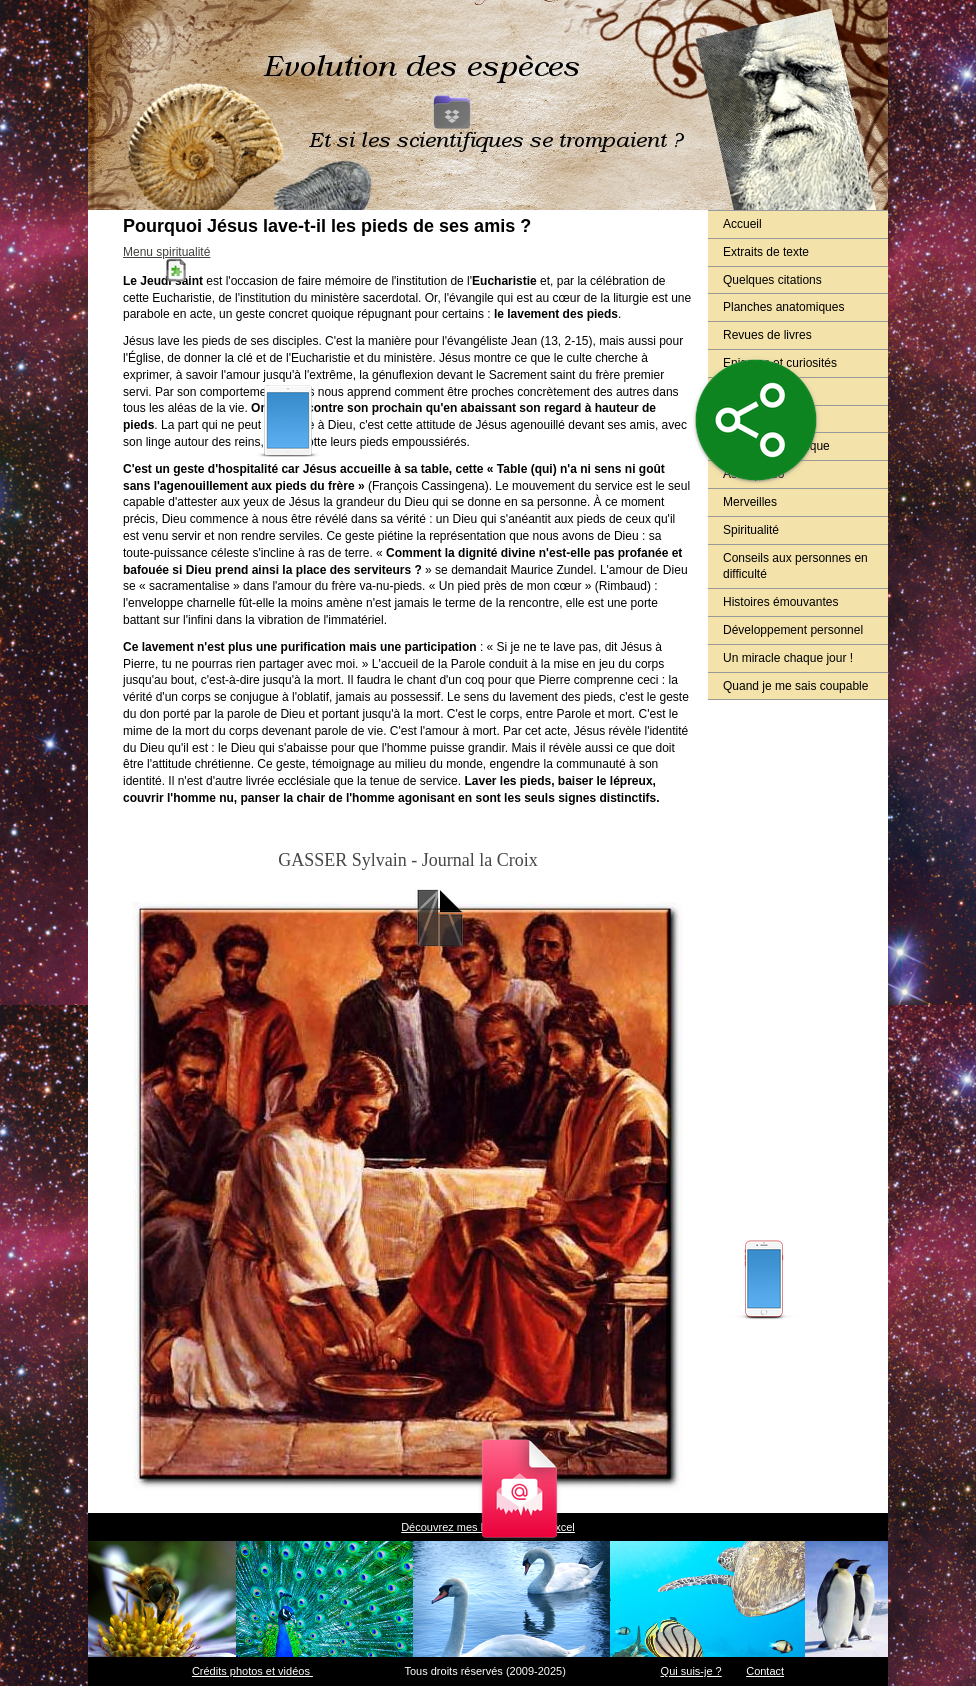 The height and width of the screenshot is (1686, 976). What do you see at coordinates (764, 1280) in the screenshot?
I see `iPhone 7 device icon for system identification` at bounding box center [764, 1280].